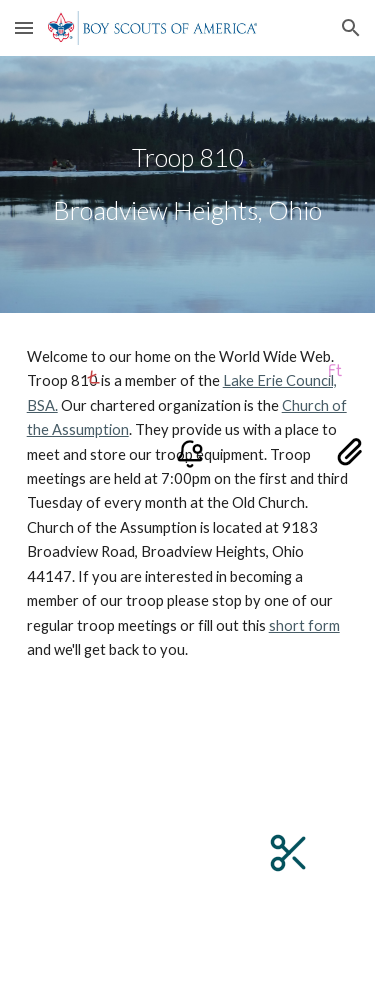 Image resolution: width=375 pixels, height=990 pixels. What do you see at coordinates (94, 377) in the screenshot?
I see `view litecoin balance or wallet` at bounding box center [94, 377].